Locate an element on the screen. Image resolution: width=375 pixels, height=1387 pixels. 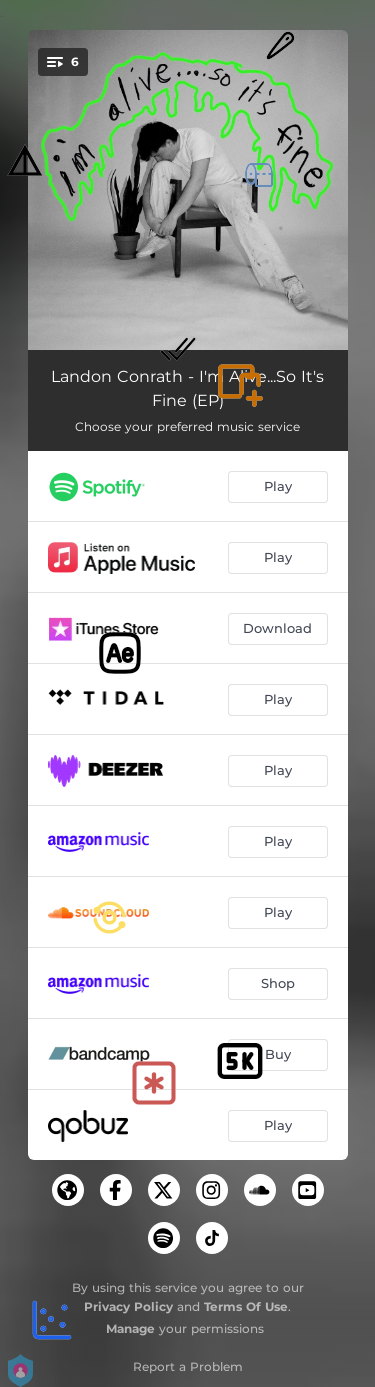
view scatter plot data visualization is located at coordinates (52, 1320).